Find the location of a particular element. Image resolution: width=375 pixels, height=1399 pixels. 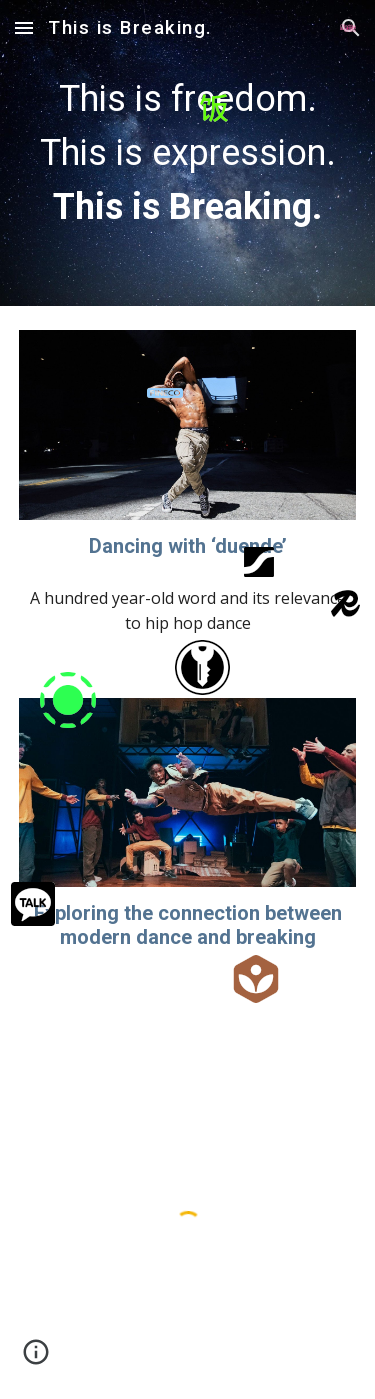

open keepassxc password manager is located at coordinates (202, 667).